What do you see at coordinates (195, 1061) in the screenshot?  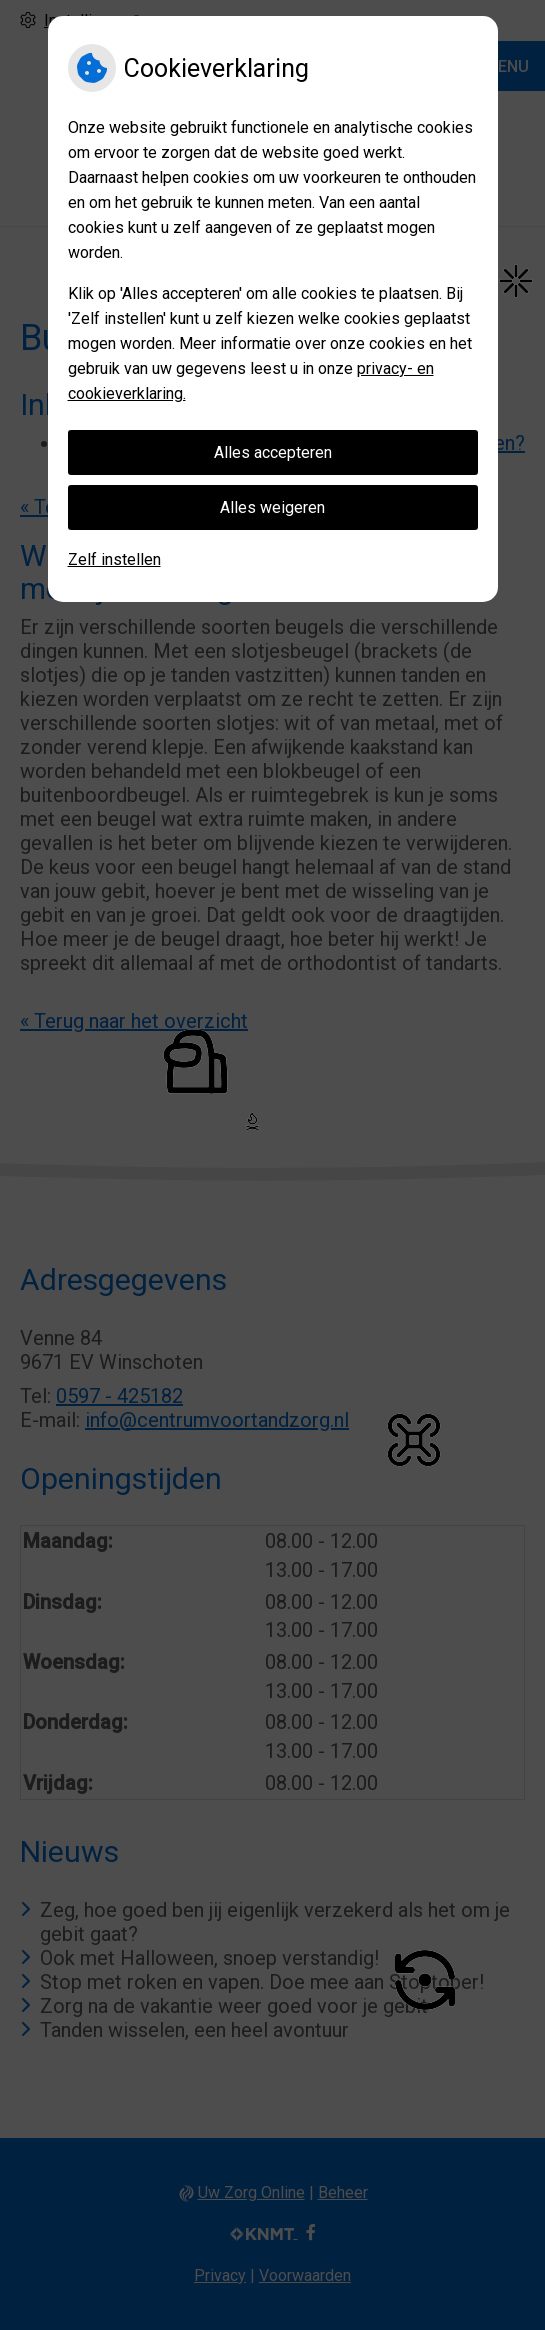 I see `among us game logo` at bounding box center [195, 1061].